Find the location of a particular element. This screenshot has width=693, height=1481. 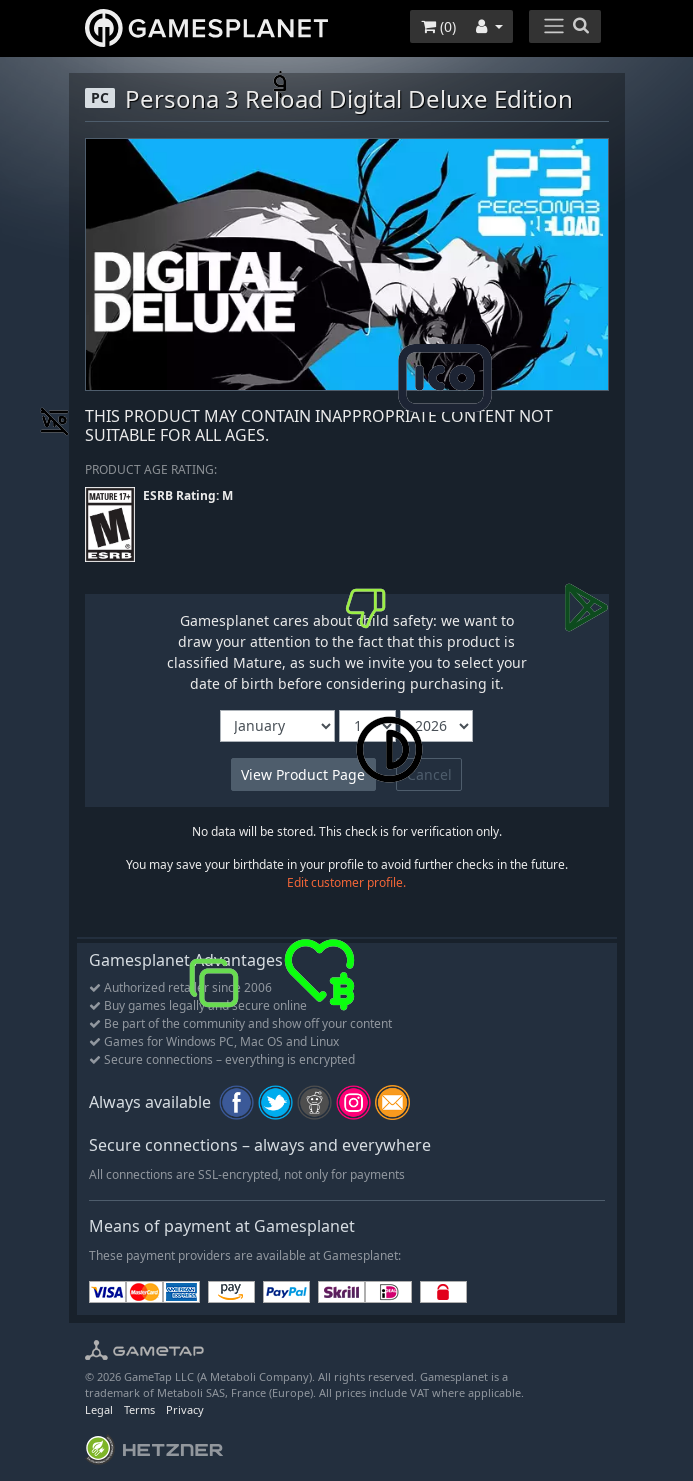

indicates Afghan afghani currency is located at coordinates (280, 84).